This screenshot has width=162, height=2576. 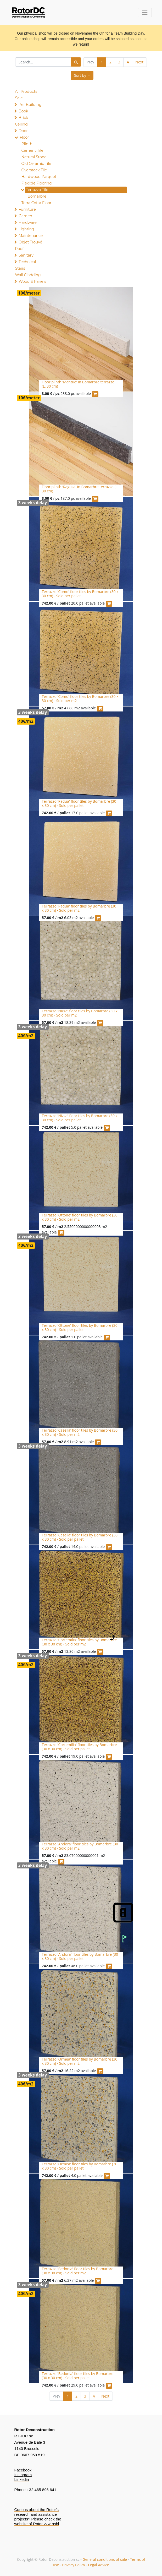 What do you see at coordinates (123, 1912) in the screenshot?
I see `select item number 8 from a list` at bounding box center [123, 1912].